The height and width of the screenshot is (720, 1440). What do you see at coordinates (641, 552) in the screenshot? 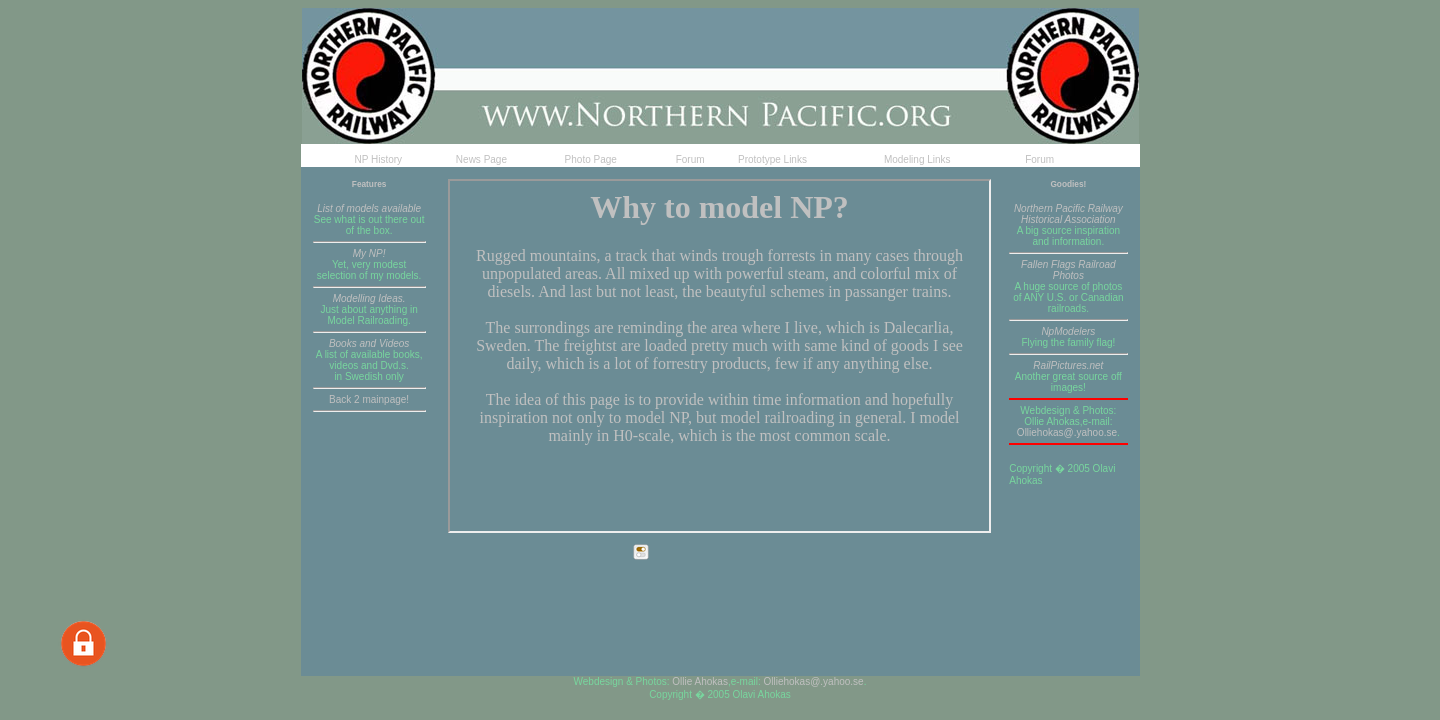
I see `open gnome tweaks to customize desktop settings` at bounding box center [641, 552].